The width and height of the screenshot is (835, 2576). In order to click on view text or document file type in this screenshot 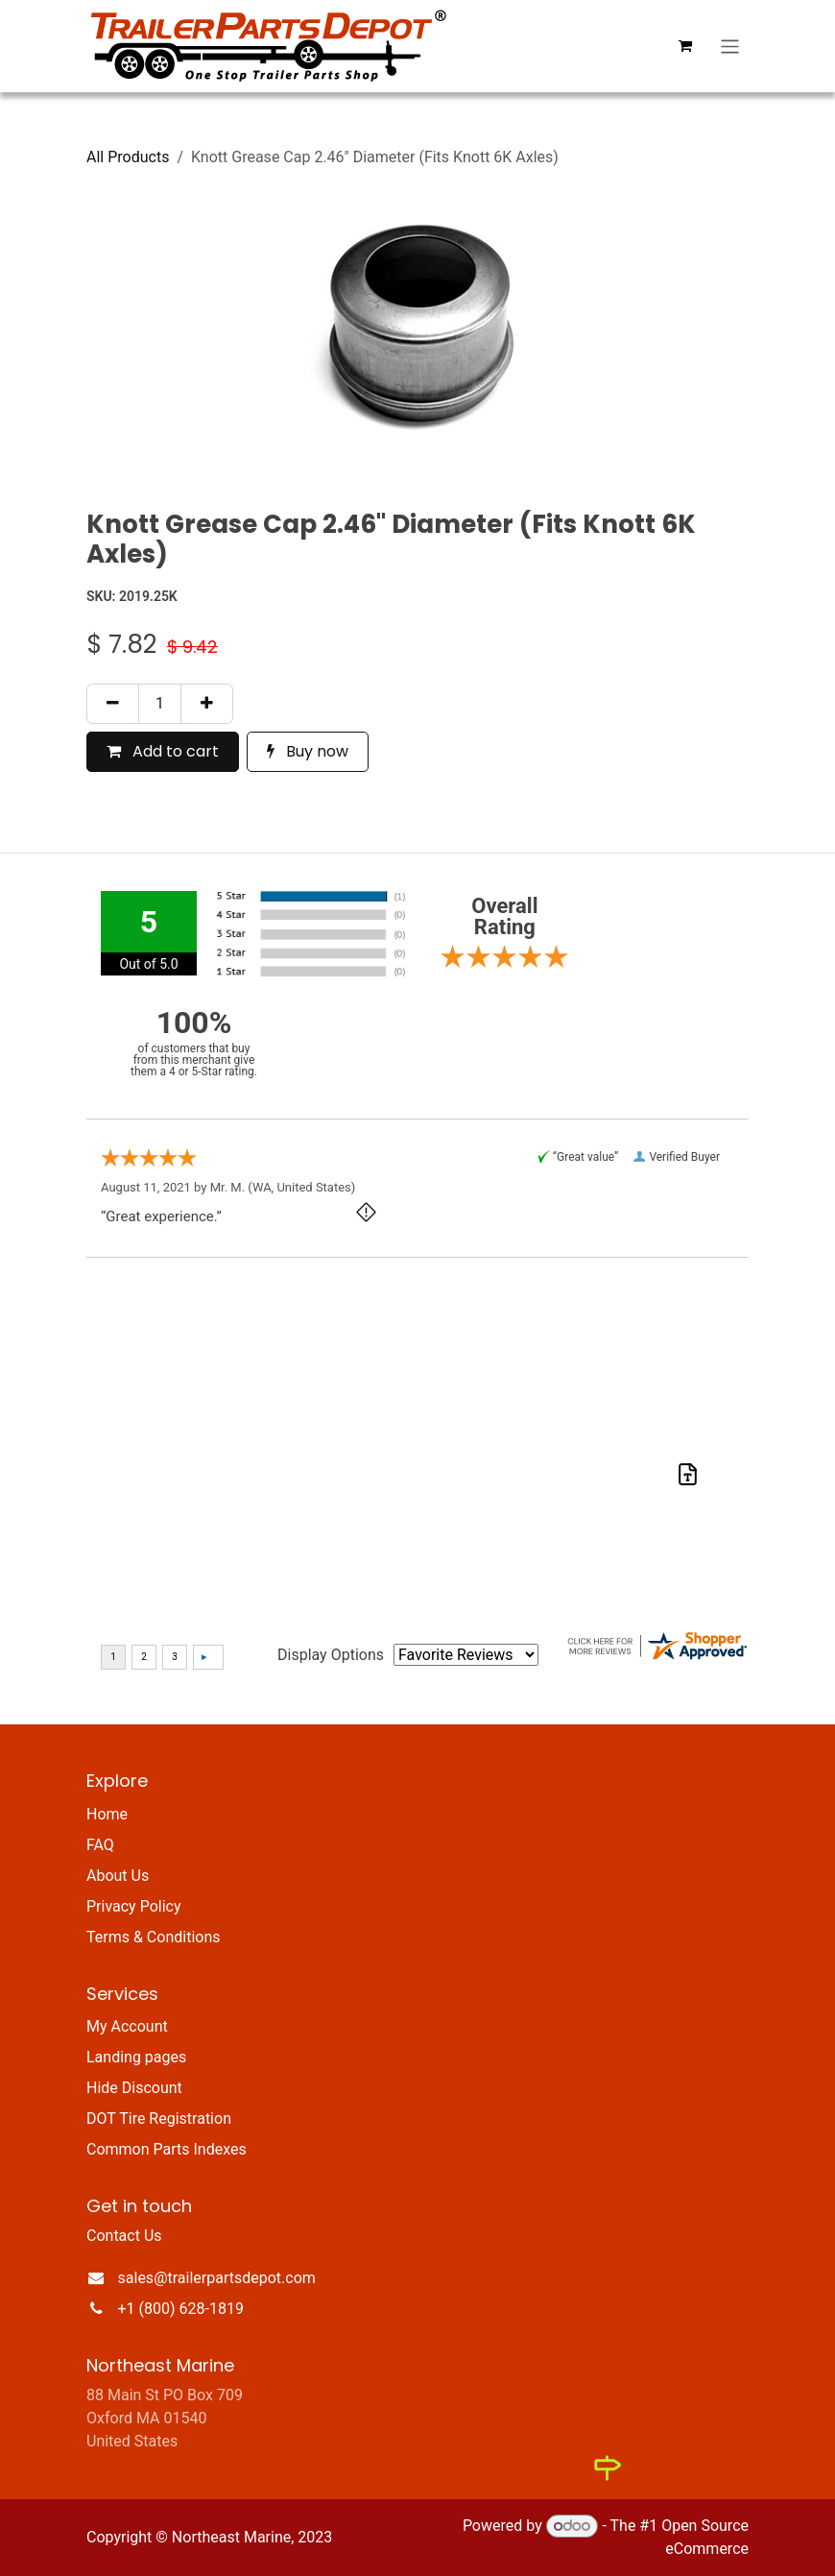, I will do `click(687, 1474)`.